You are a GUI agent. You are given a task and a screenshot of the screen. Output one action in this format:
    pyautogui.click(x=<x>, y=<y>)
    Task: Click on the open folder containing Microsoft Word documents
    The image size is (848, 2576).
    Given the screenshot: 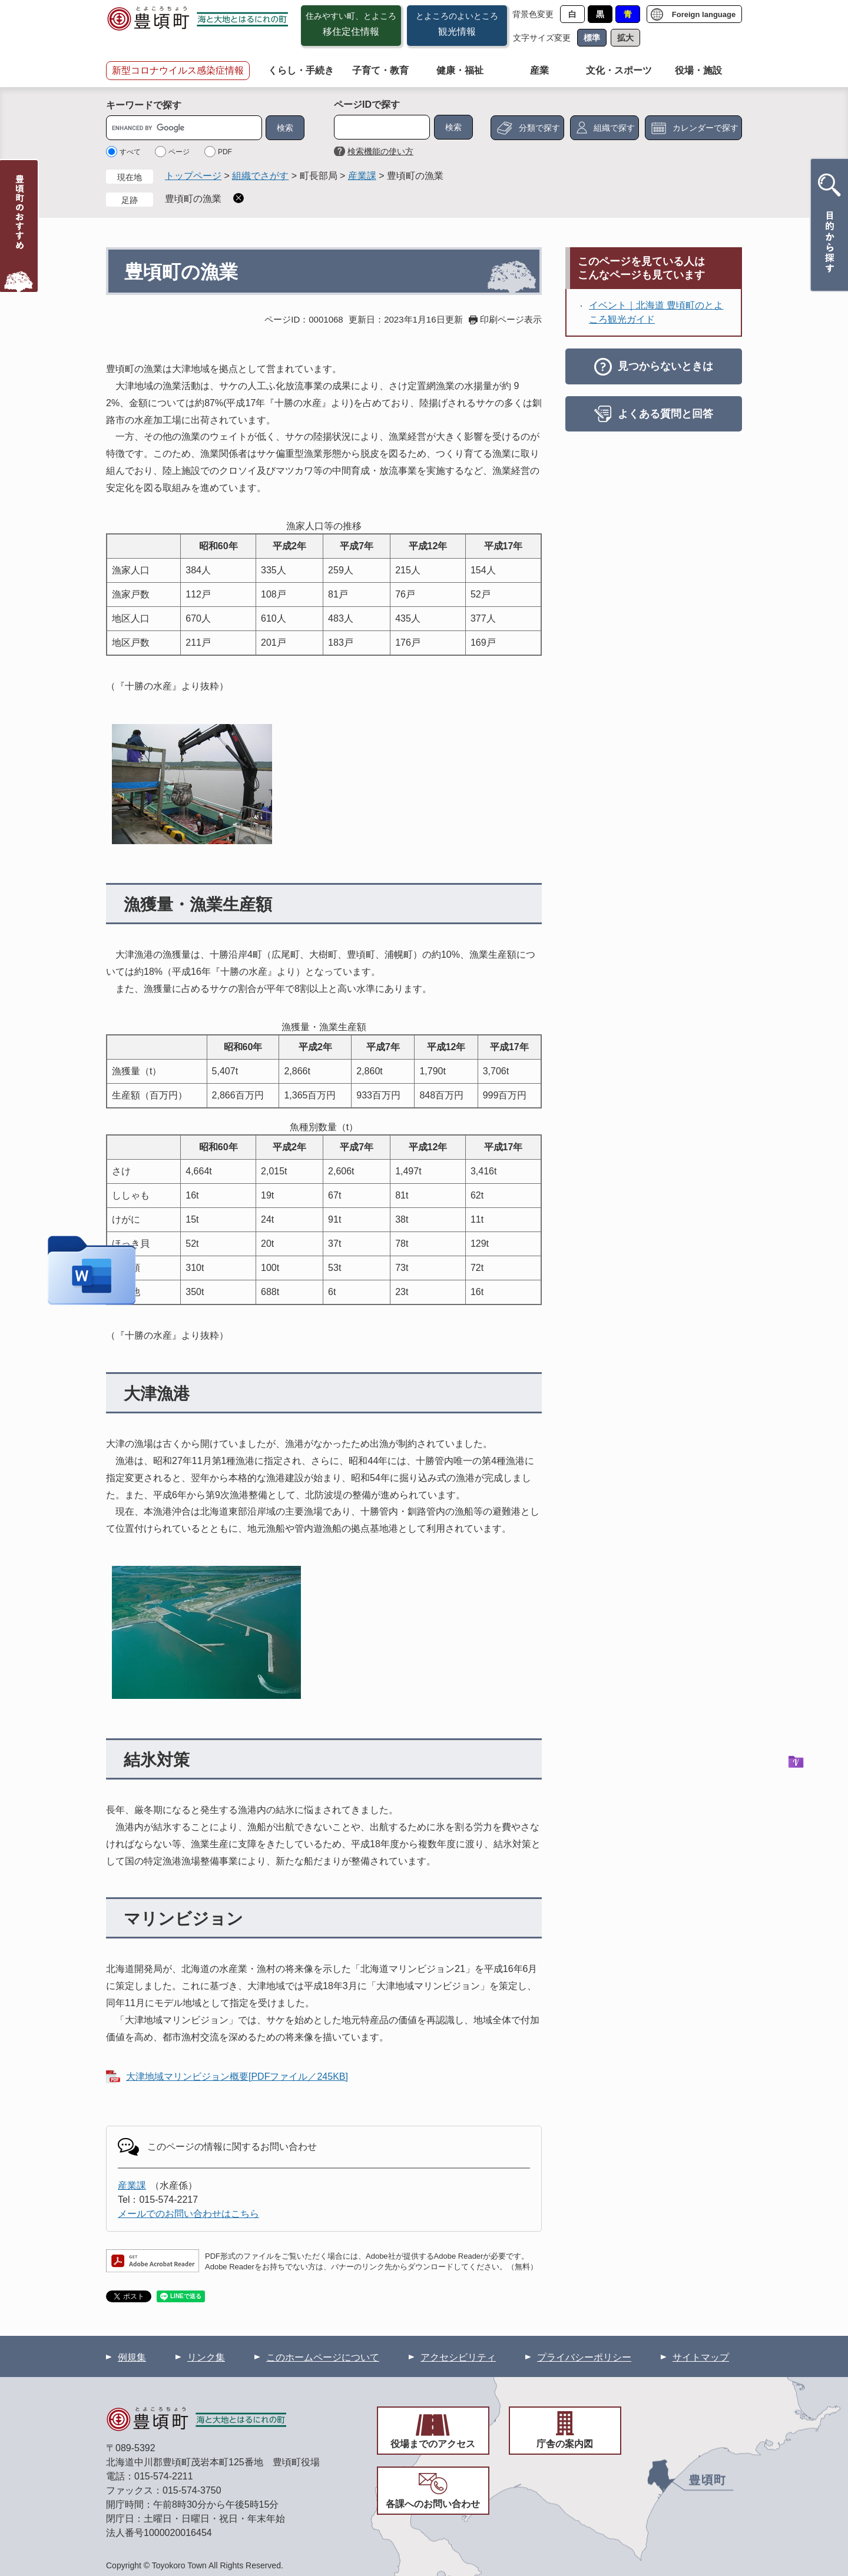 What is the action you would take?
    pyautogui.click(x=91, y=1273)
    